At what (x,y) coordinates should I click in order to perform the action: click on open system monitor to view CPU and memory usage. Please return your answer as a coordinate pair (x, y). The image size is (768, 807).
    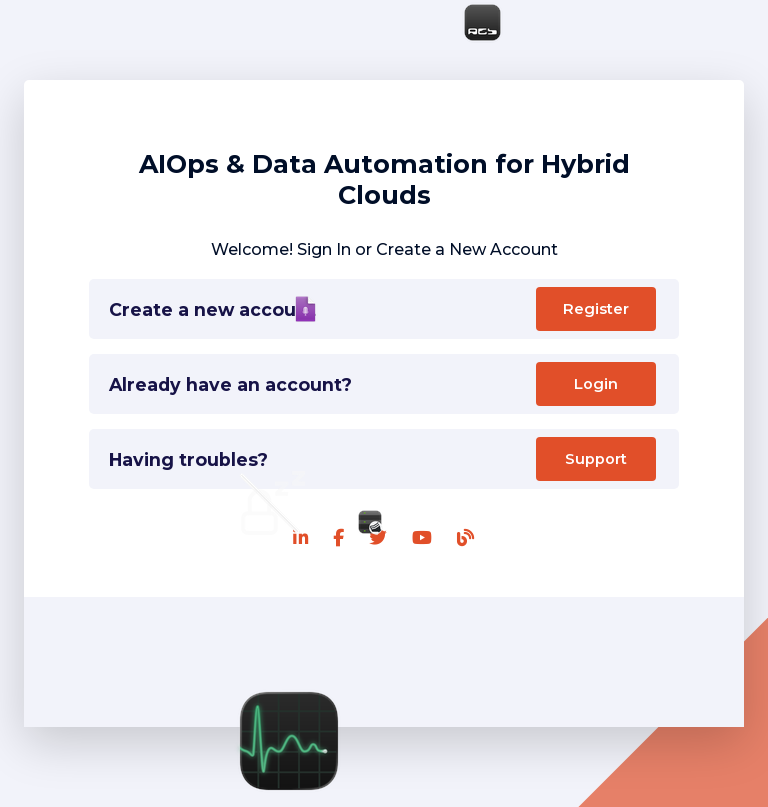
    Looking at the image, I should click on (289, 741).